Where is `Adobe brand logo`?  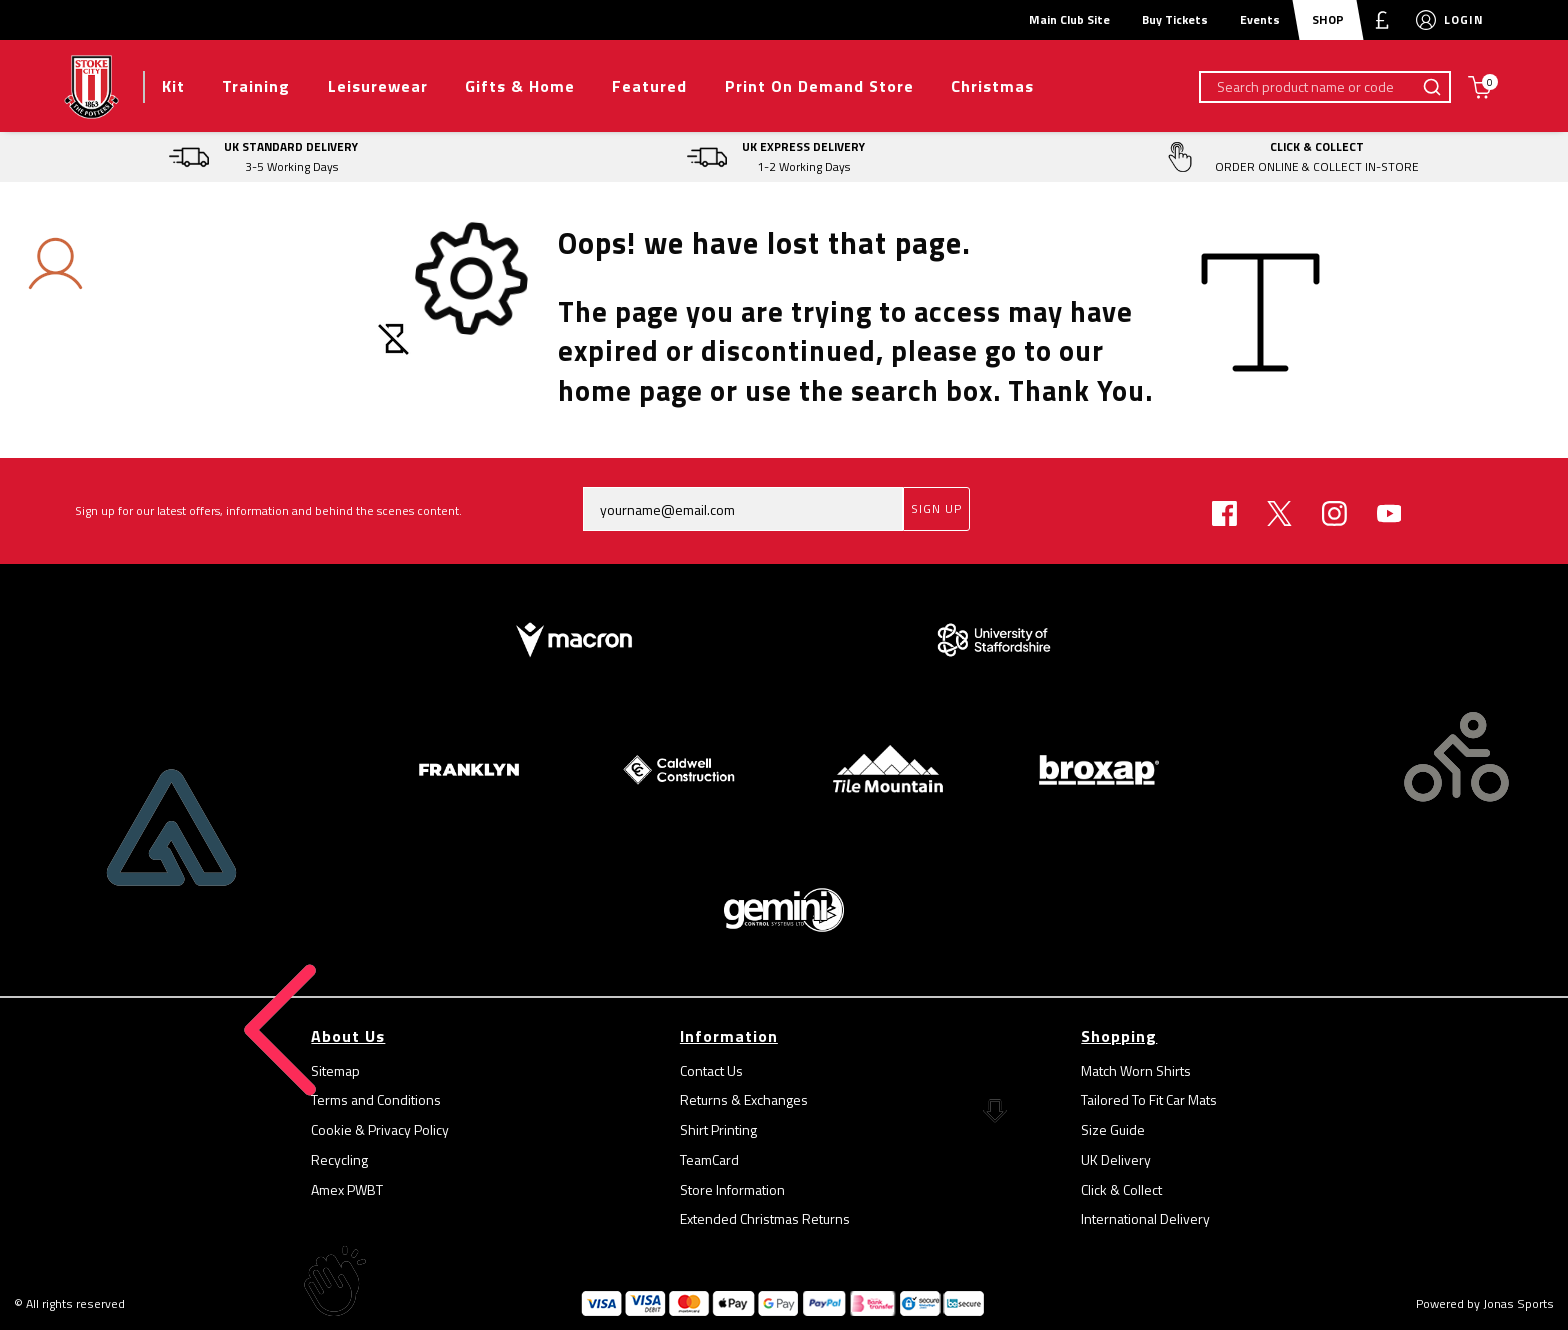
Adobe brand logo is located at coordinates (171, 827).